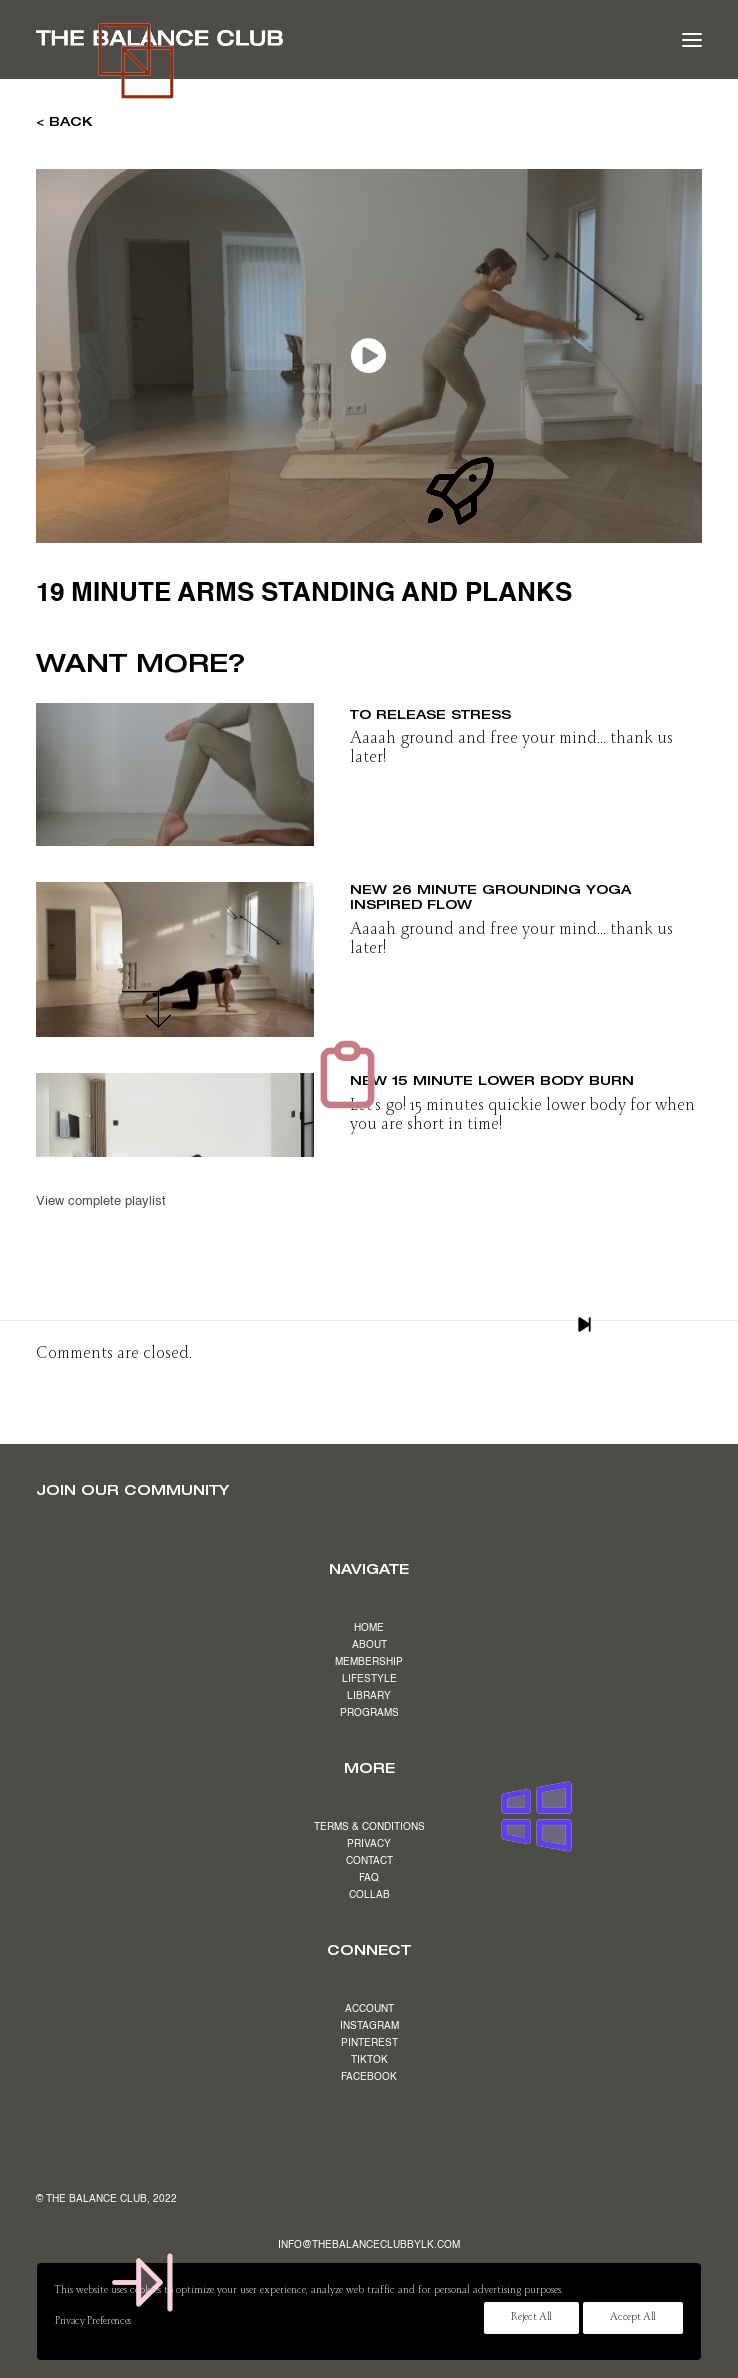 This screenshot has width=738, height=2378. I want to click on intersect or merge two layers, so click(136, 61).